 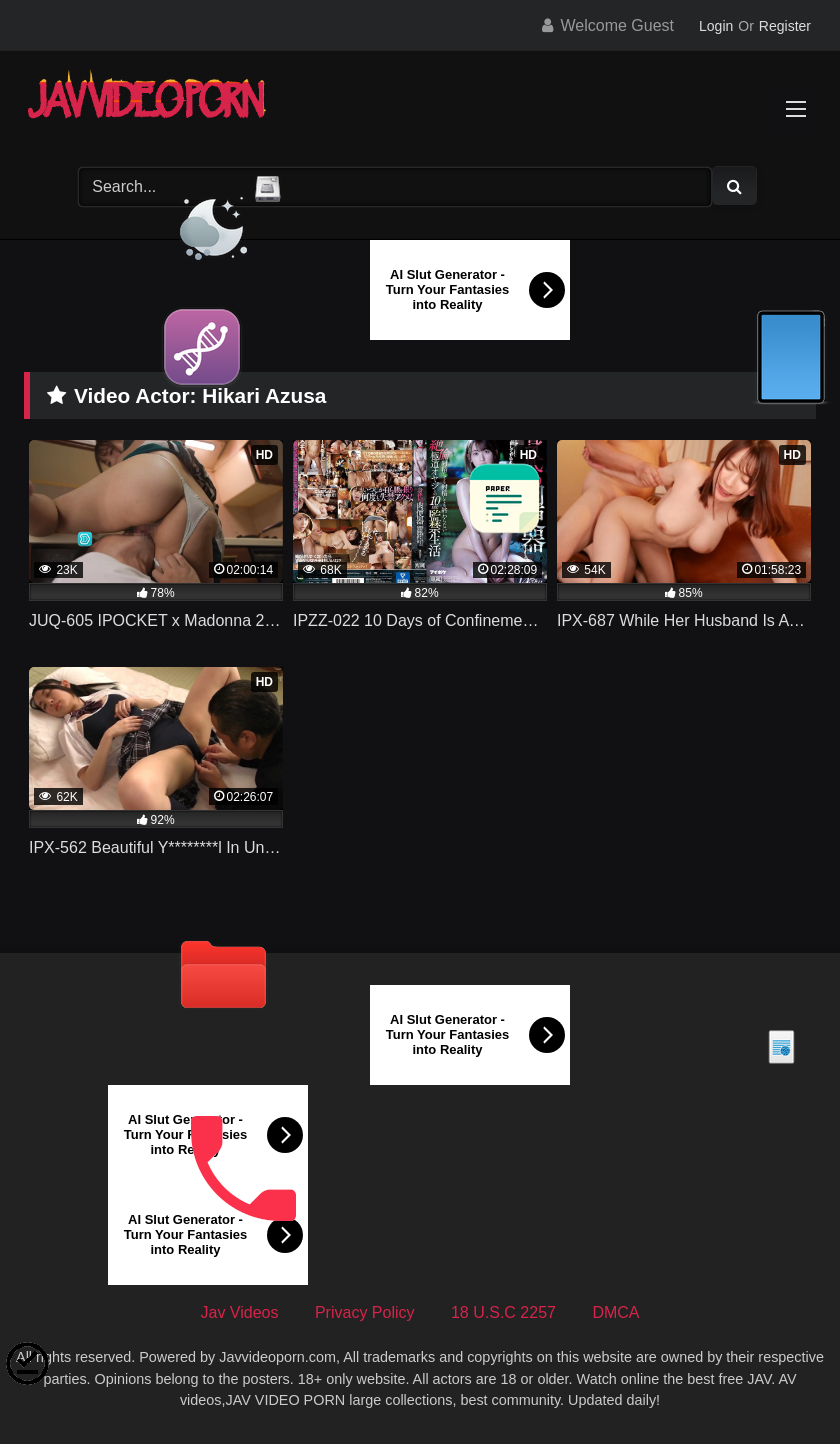 What do you see at coordinates (202, 347) in the screenshot?
I see `open science and education applications` at bounding box center [202, 347].